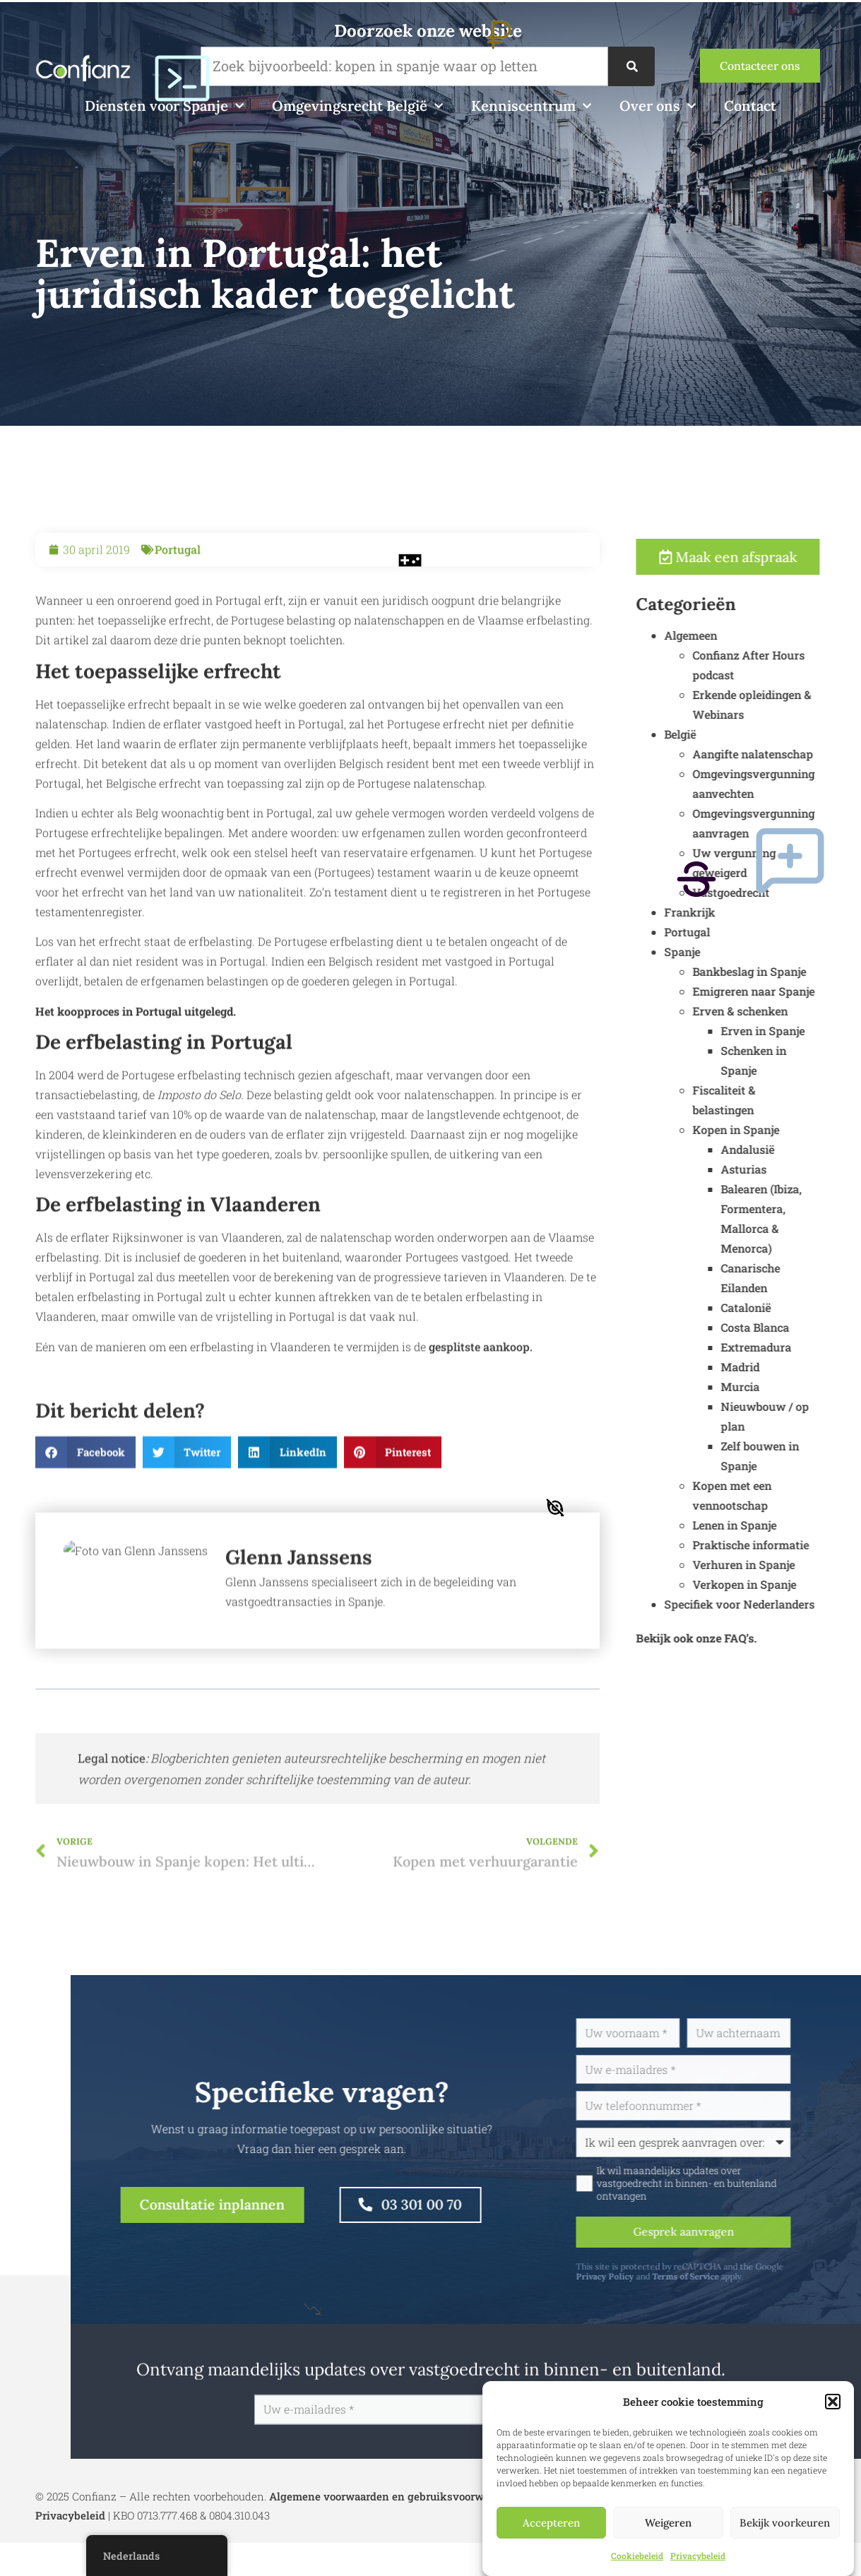 Image resolution: width=861 pixels, height=2576 pixels. Describe the element at coordinates (696, 879) in the screenshot. I see `apply strikethrough formatting to selected text` at that location.